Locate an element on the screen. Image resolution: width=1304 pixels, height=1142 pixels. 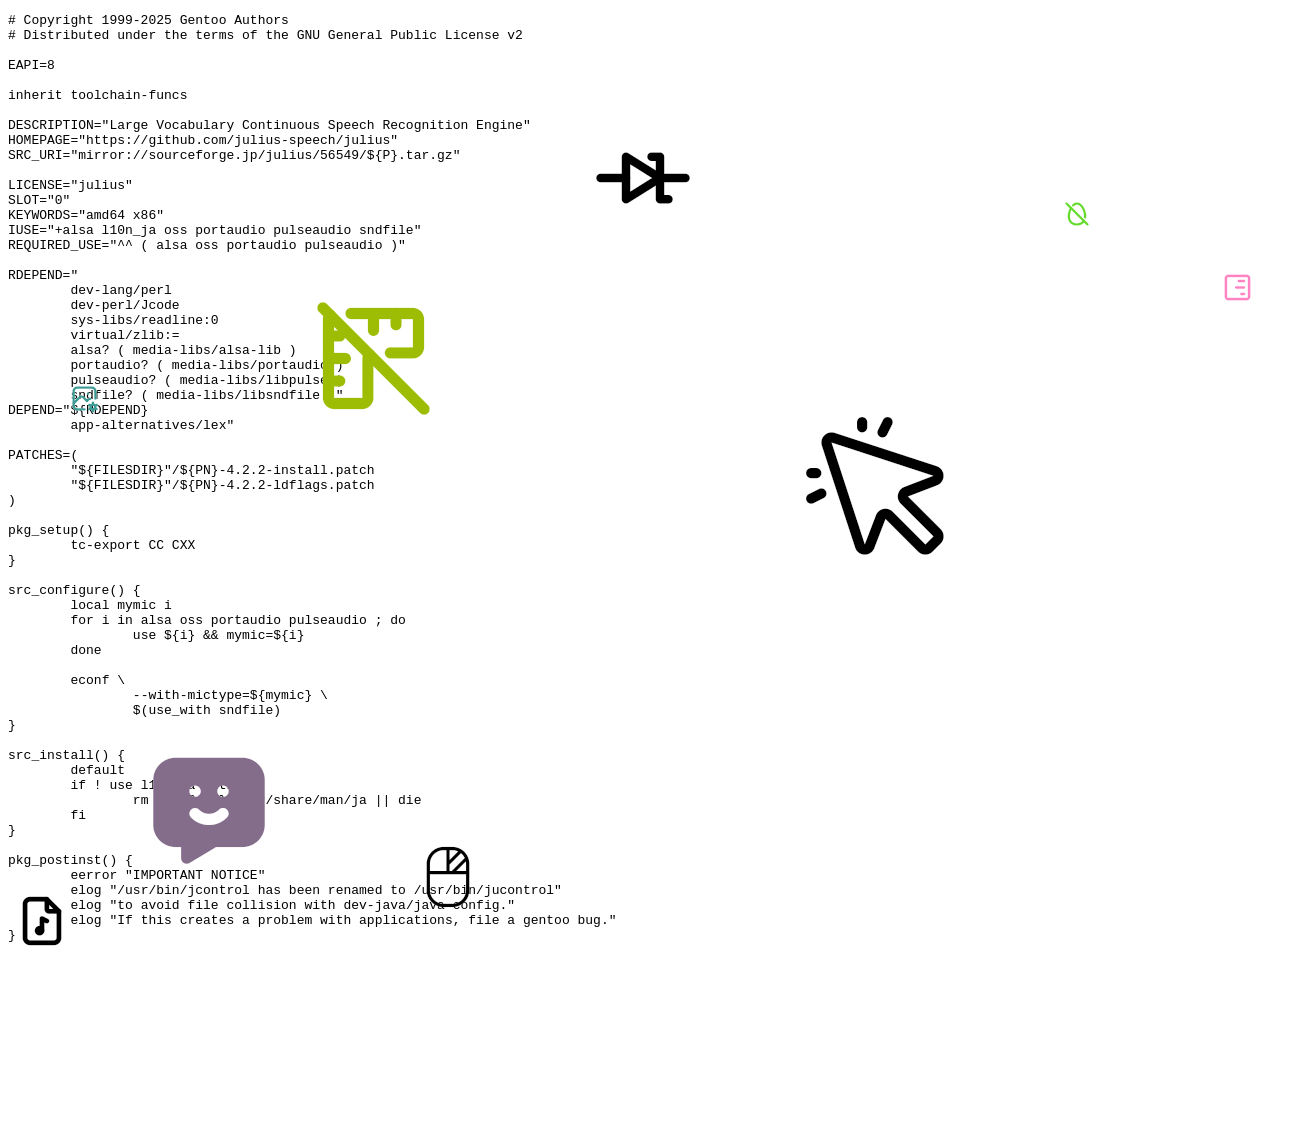
click or tap to interact is located at coordinates (882, 493).